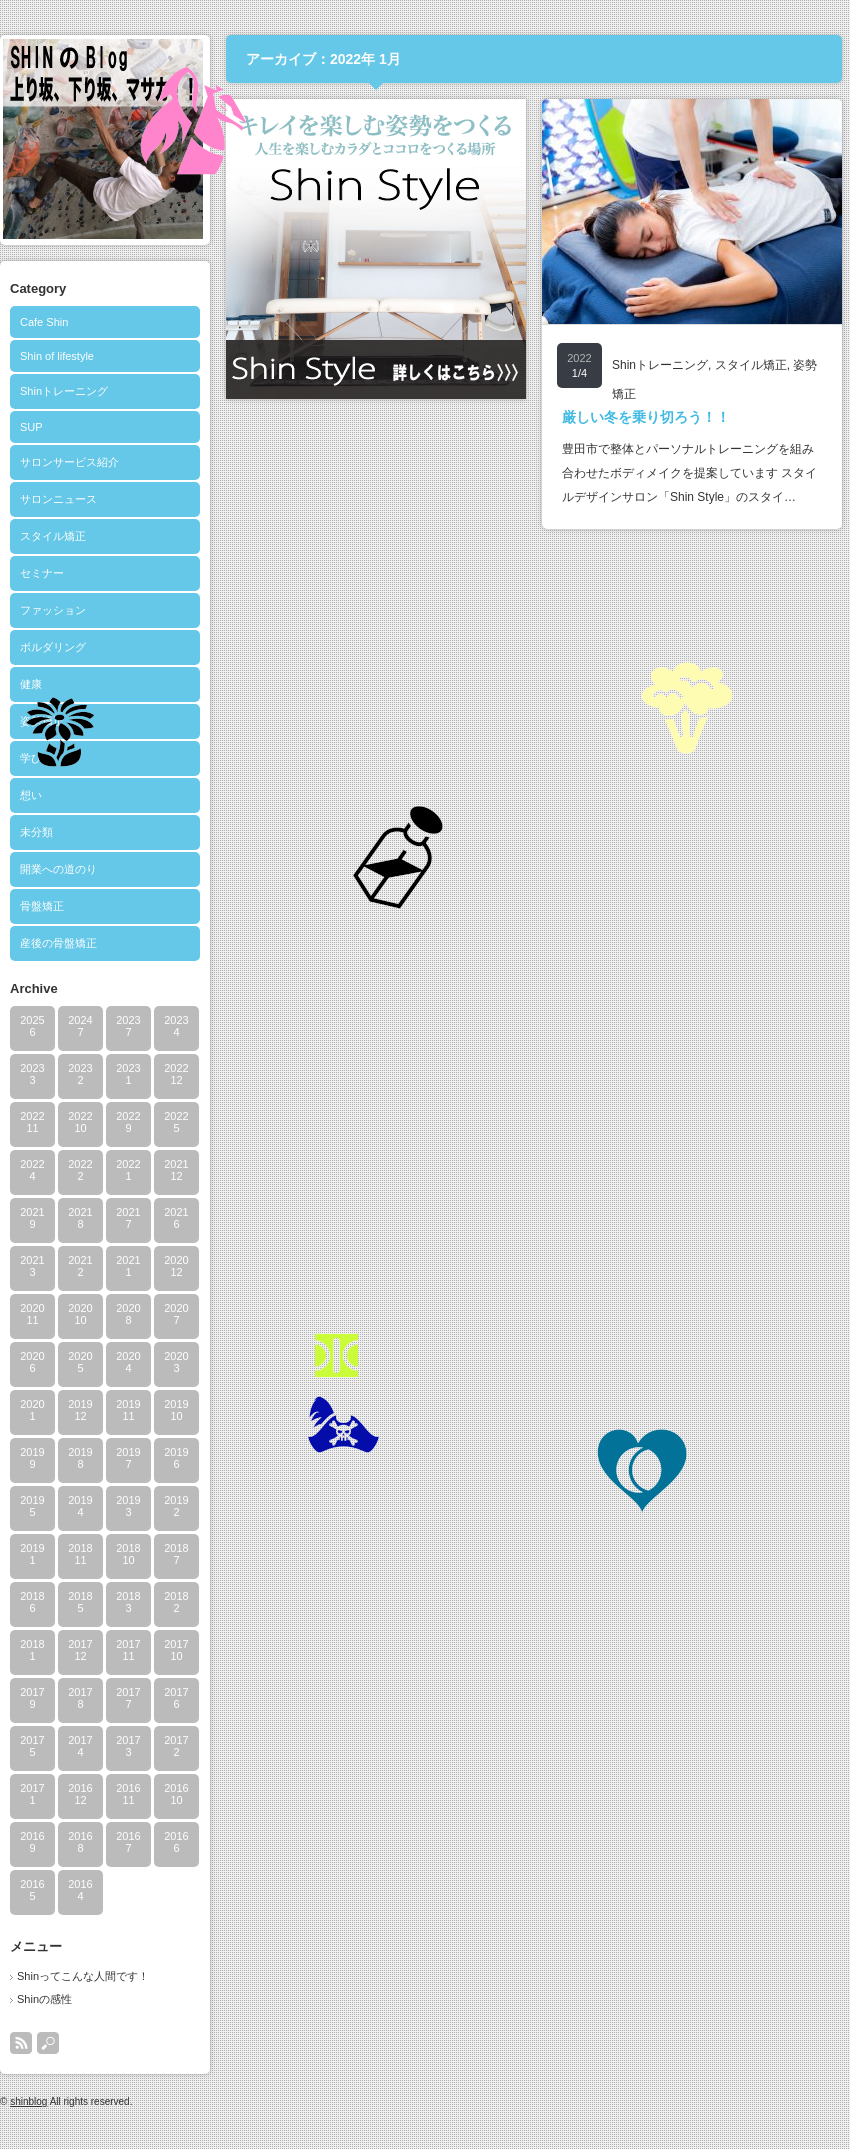  What do you see at coordinates (642, 1470) in the screenshot?
I see `favorite or like a game item` at bounding box center [642, 1470].